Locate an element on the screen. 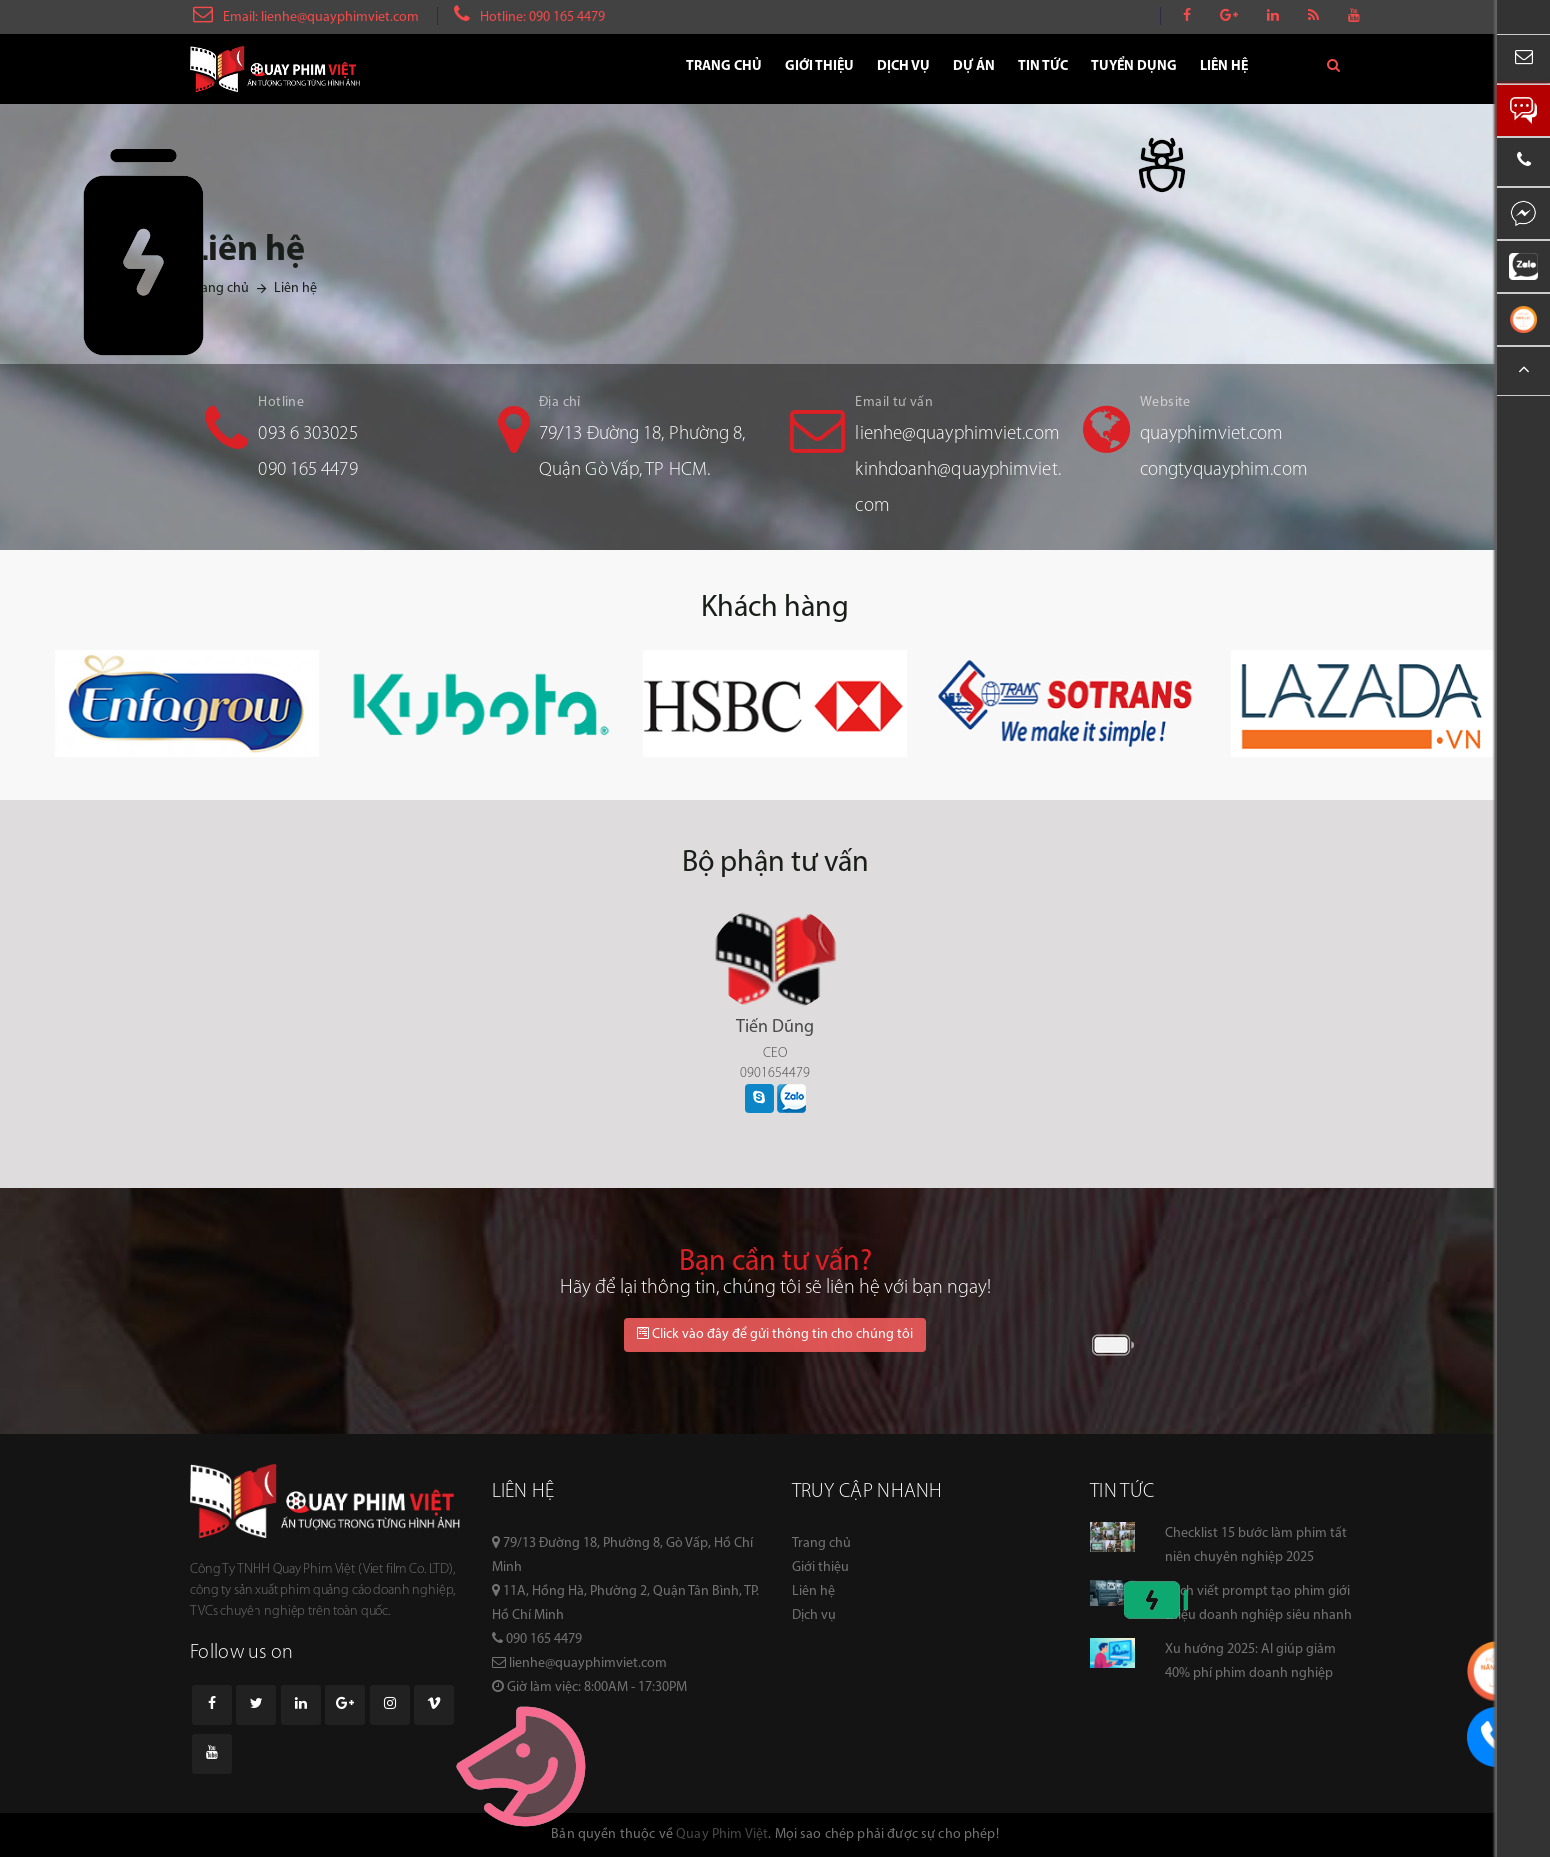 This screenshot has height=1857, width=1550. indicates battery is fully charged is located at coordinates (1113, 1345).